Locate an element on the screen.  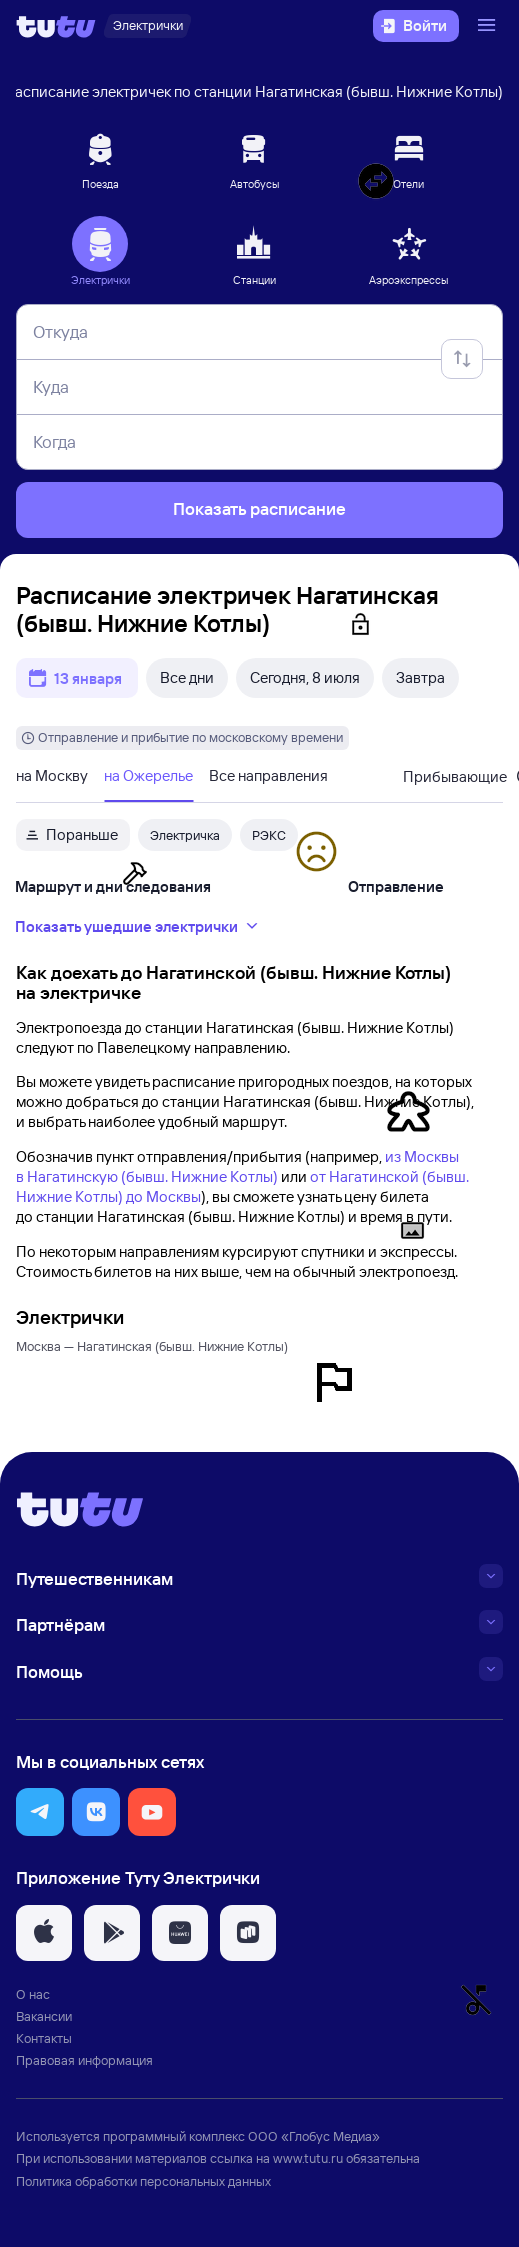
indicate negative feedback or dissatisfaction is located at coordinates (316, 851).